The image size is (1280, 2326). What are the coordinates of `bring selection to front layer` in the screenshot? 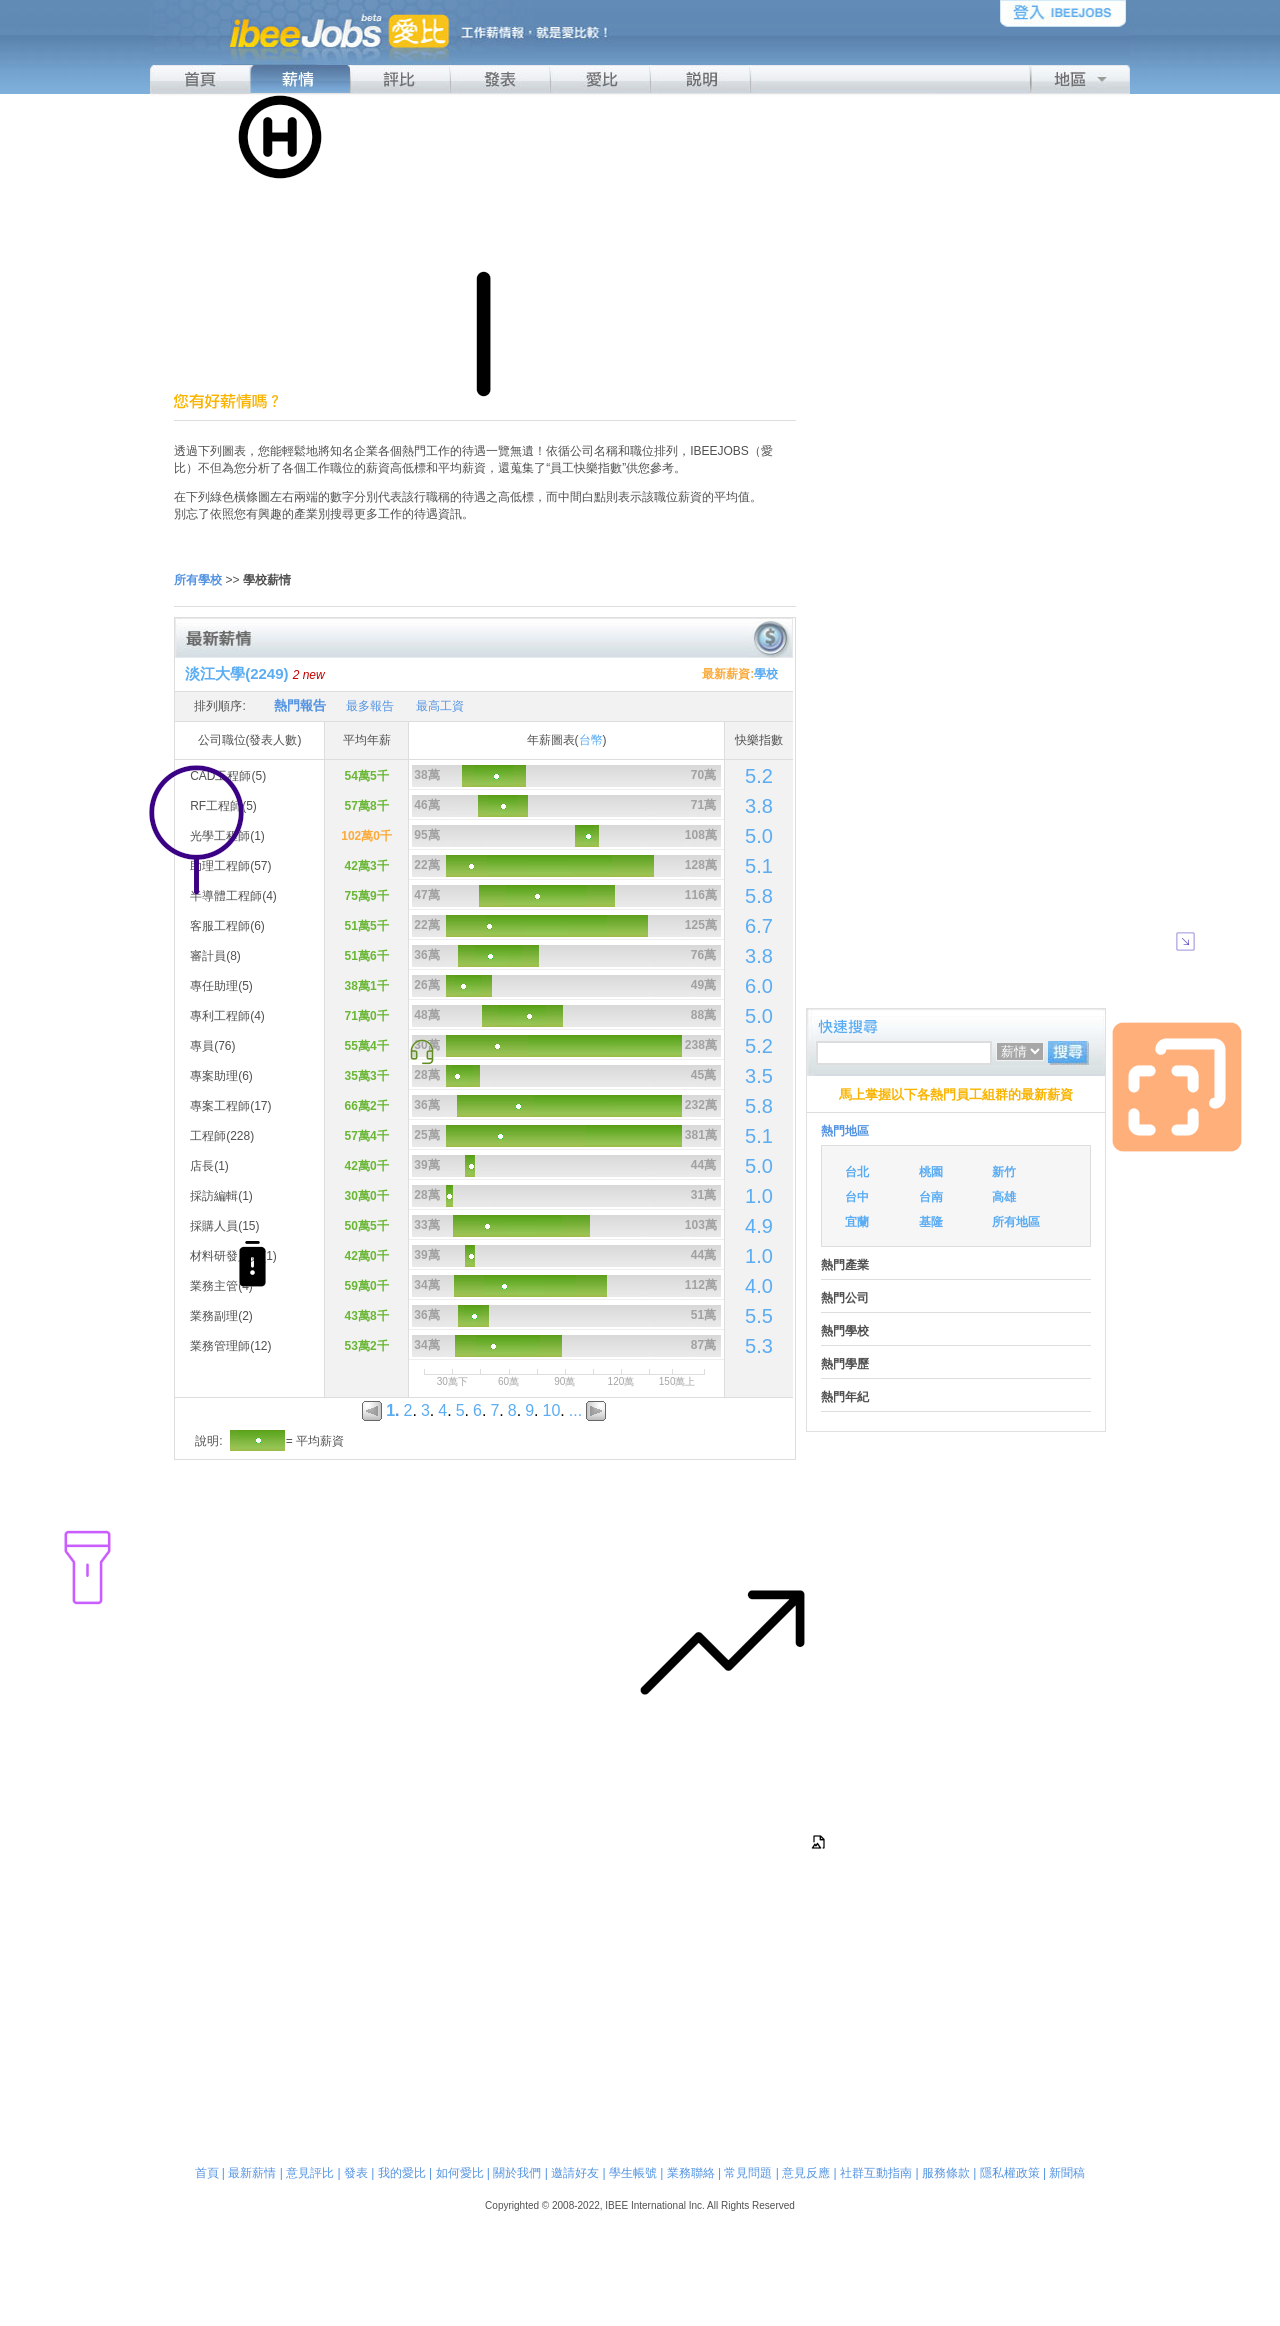 It's located at (1177, 1087).